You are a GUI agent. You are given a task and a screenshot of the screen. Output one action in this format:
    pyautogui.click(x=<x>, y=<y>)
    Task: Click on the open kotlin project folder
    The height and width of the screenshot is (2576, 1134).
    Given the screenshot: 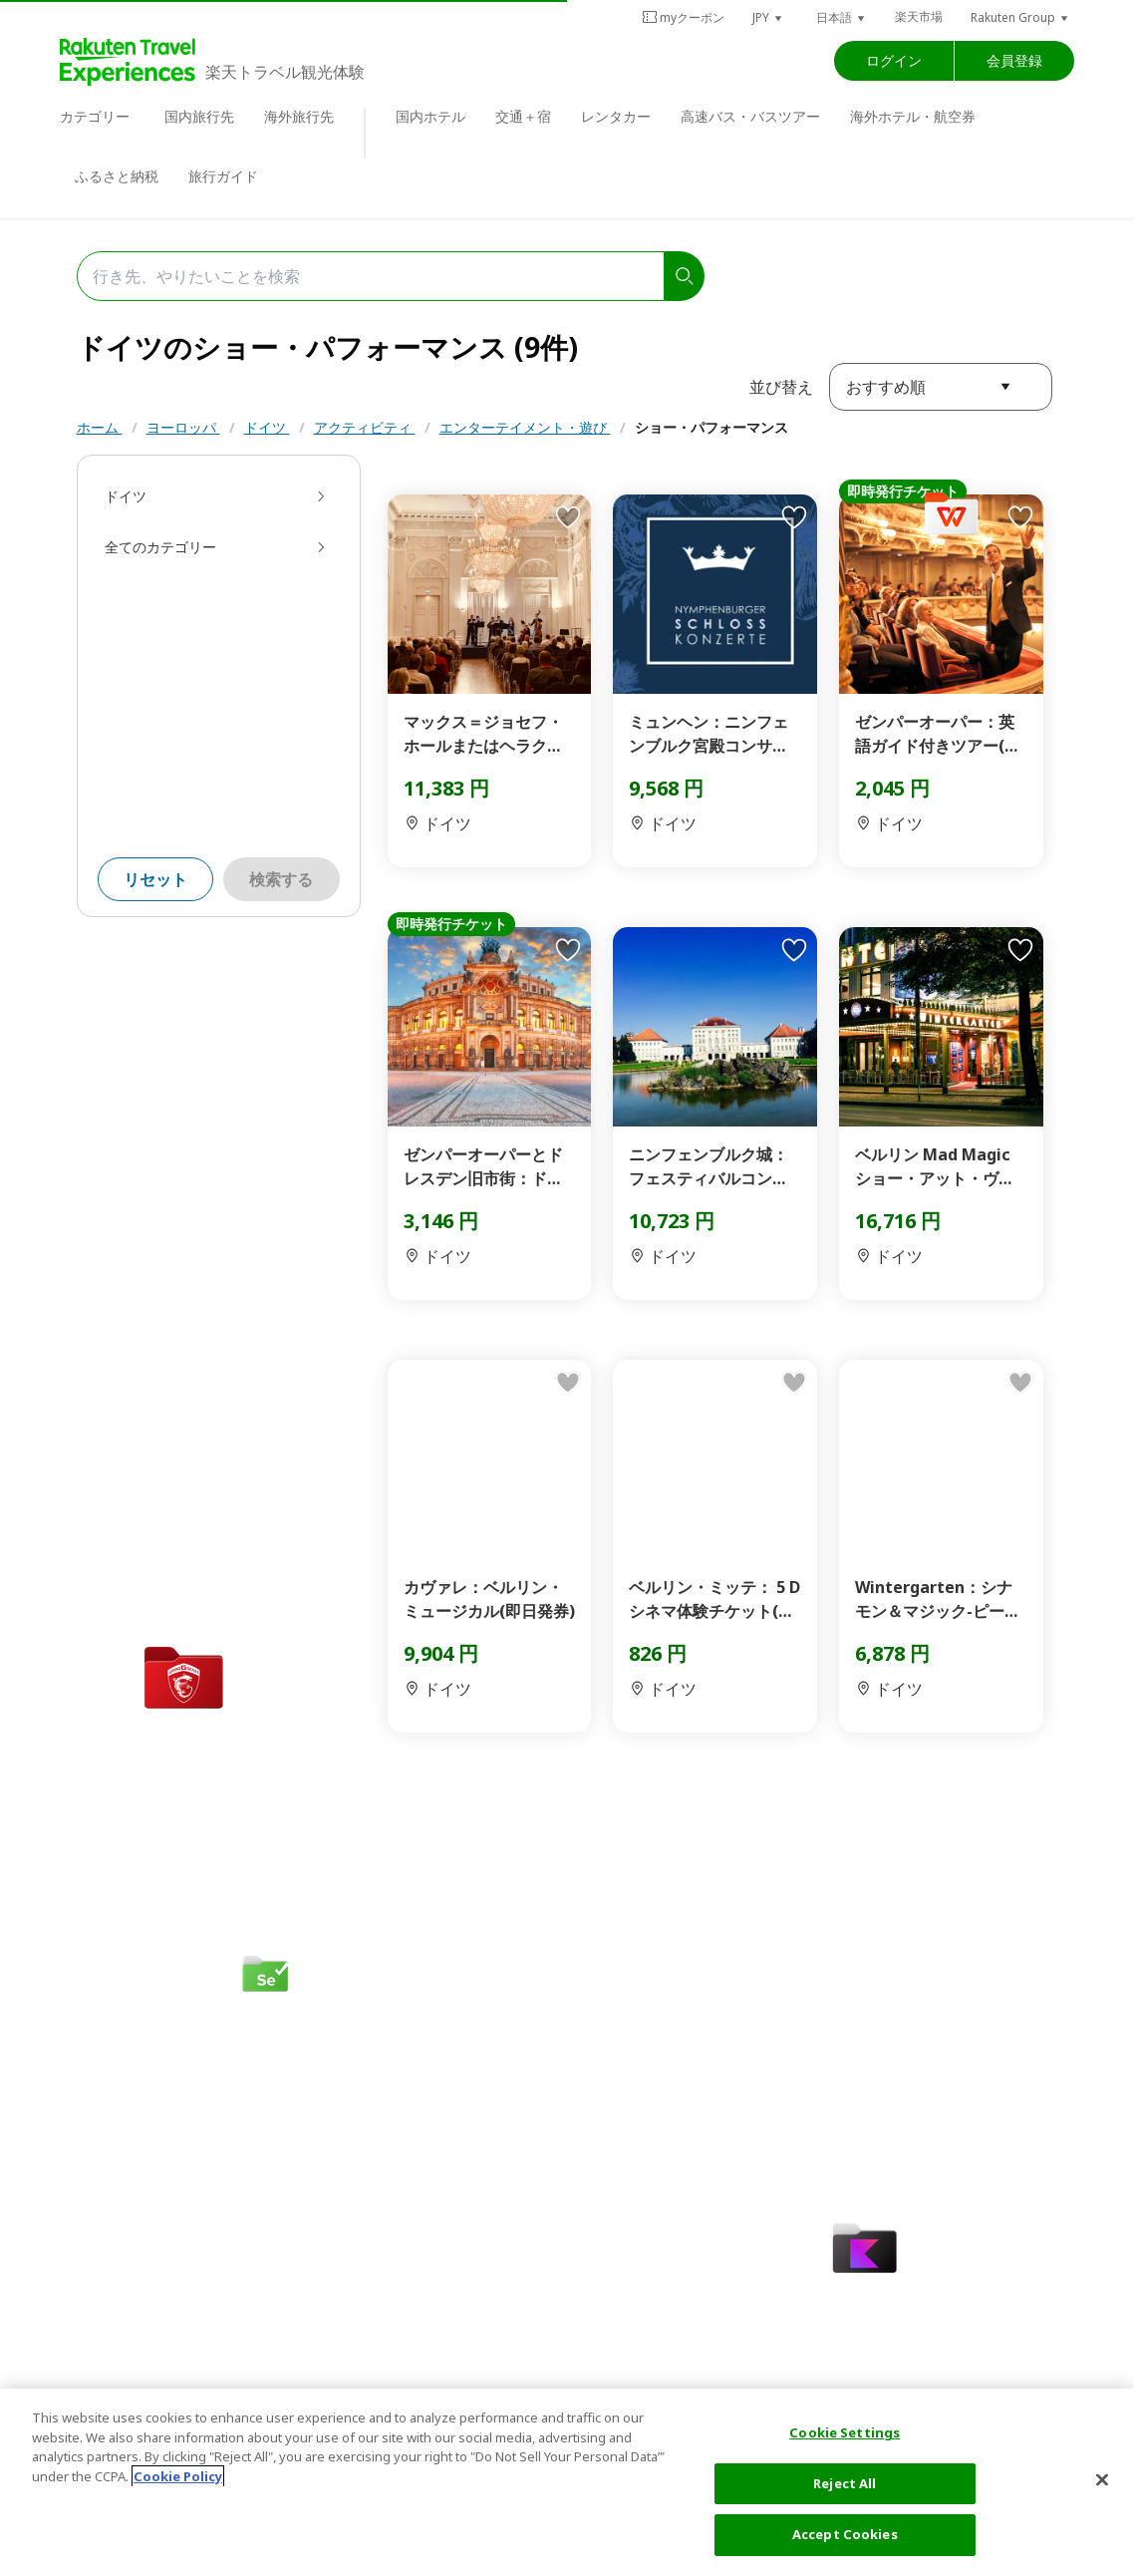 What is the action you would take?
    pyautogui.click(x=864, y=2249)
    